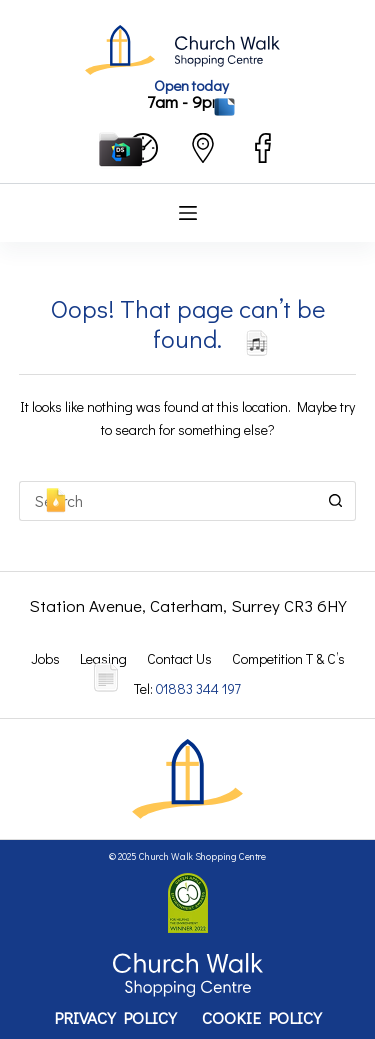 The image size is (375, 1039). What do you see at coordinates (257, 343) in the screenshot?
I see `an iMelody audio file` at bounding box center [257, 343].